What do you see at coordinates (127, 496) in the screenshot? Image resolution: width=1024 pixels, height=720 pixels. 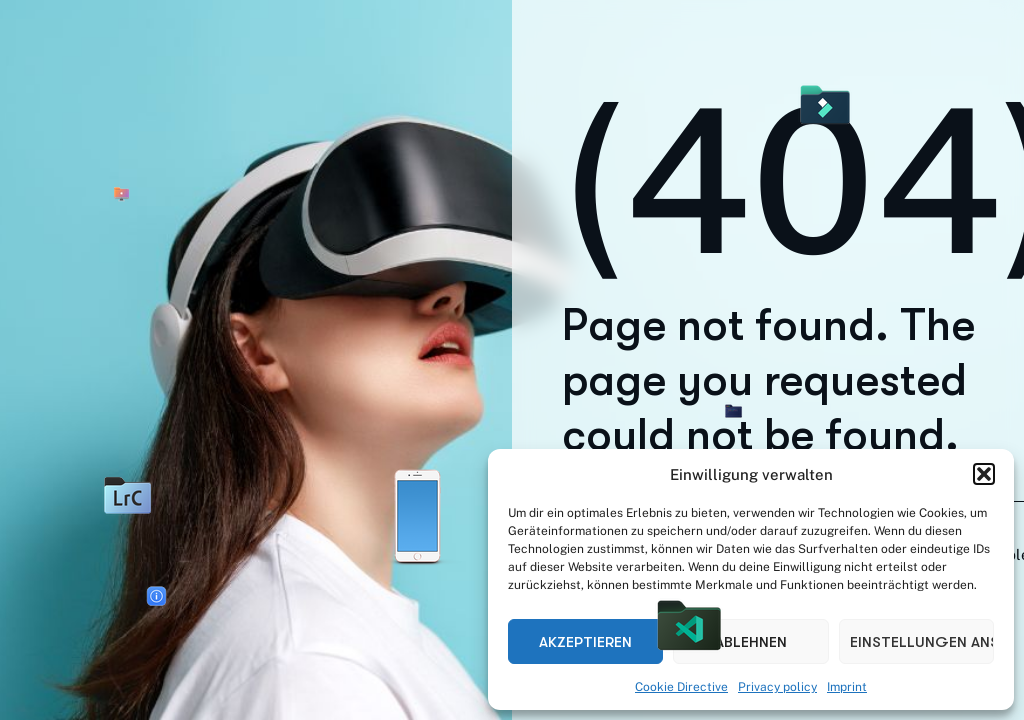 I see `open folder containing adobe lightroom classic files` at bounding box center [127, 496].